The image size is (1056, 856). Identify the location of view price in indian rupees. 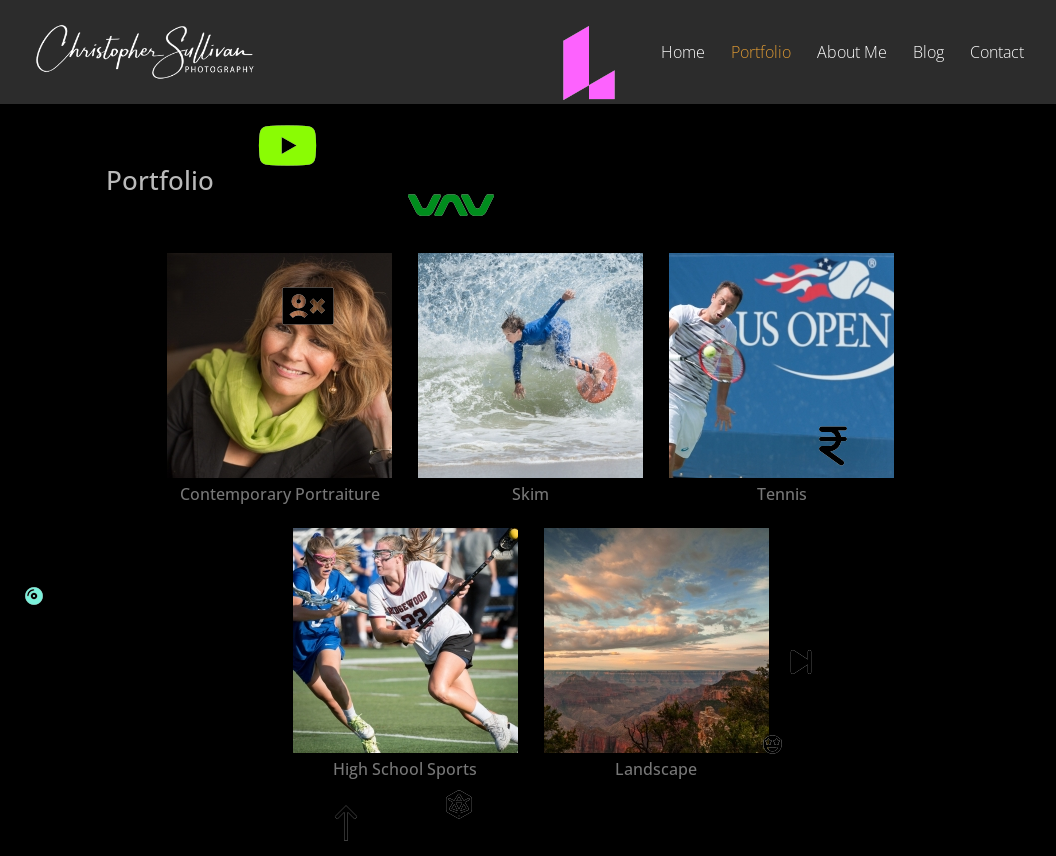
(833, 446).